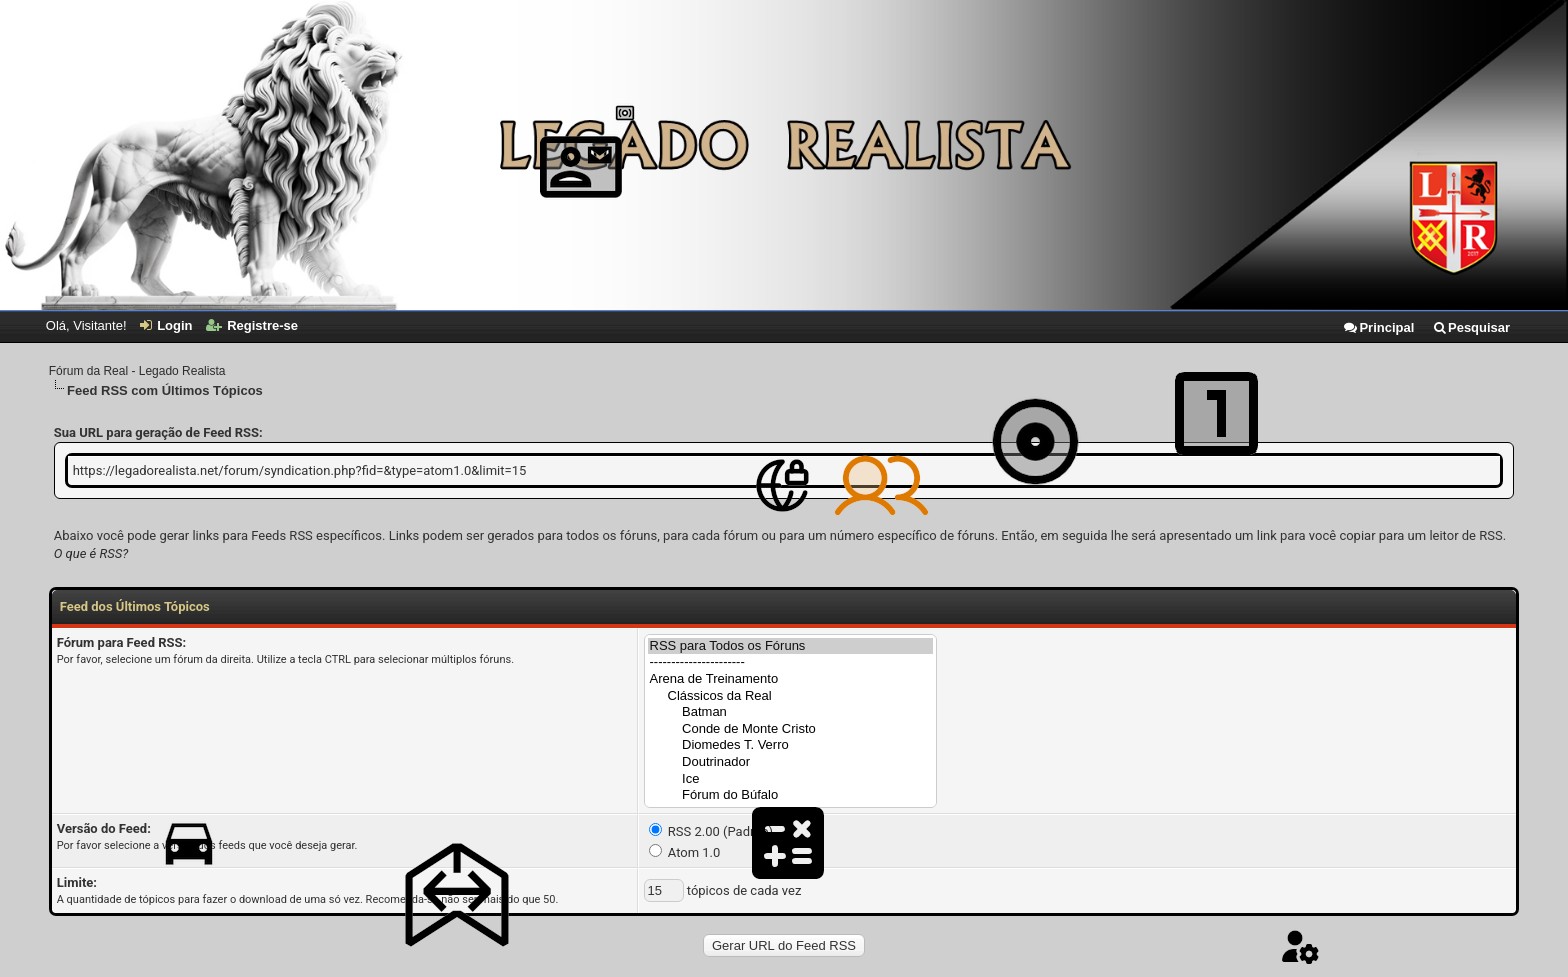 The height and width of the screenshot is (977, 1568). Describe the element at coordinates (1035, 441) in the screenshot. I see `browse music albums` at that location.